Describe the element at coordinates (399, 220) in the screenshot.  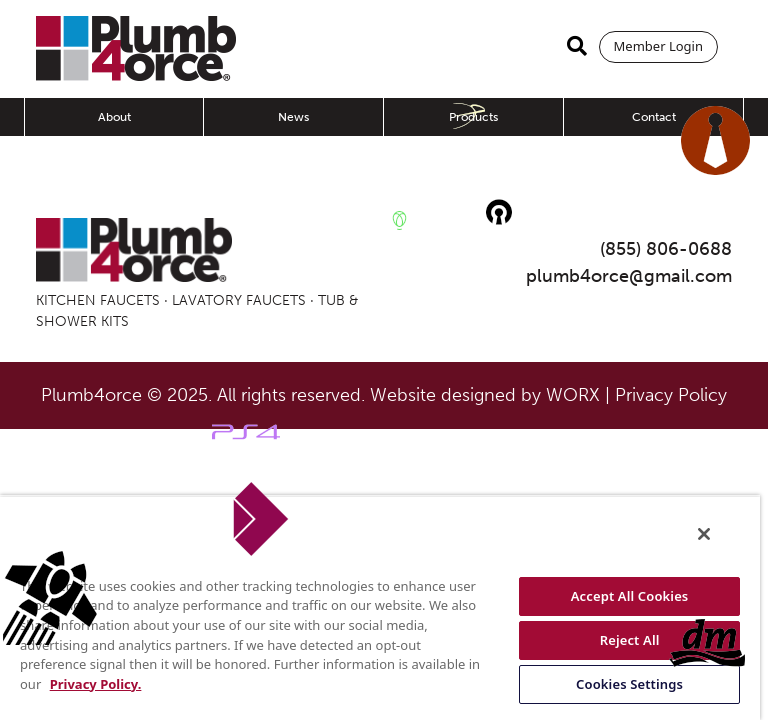
I see `open the Uphold app` at that location.